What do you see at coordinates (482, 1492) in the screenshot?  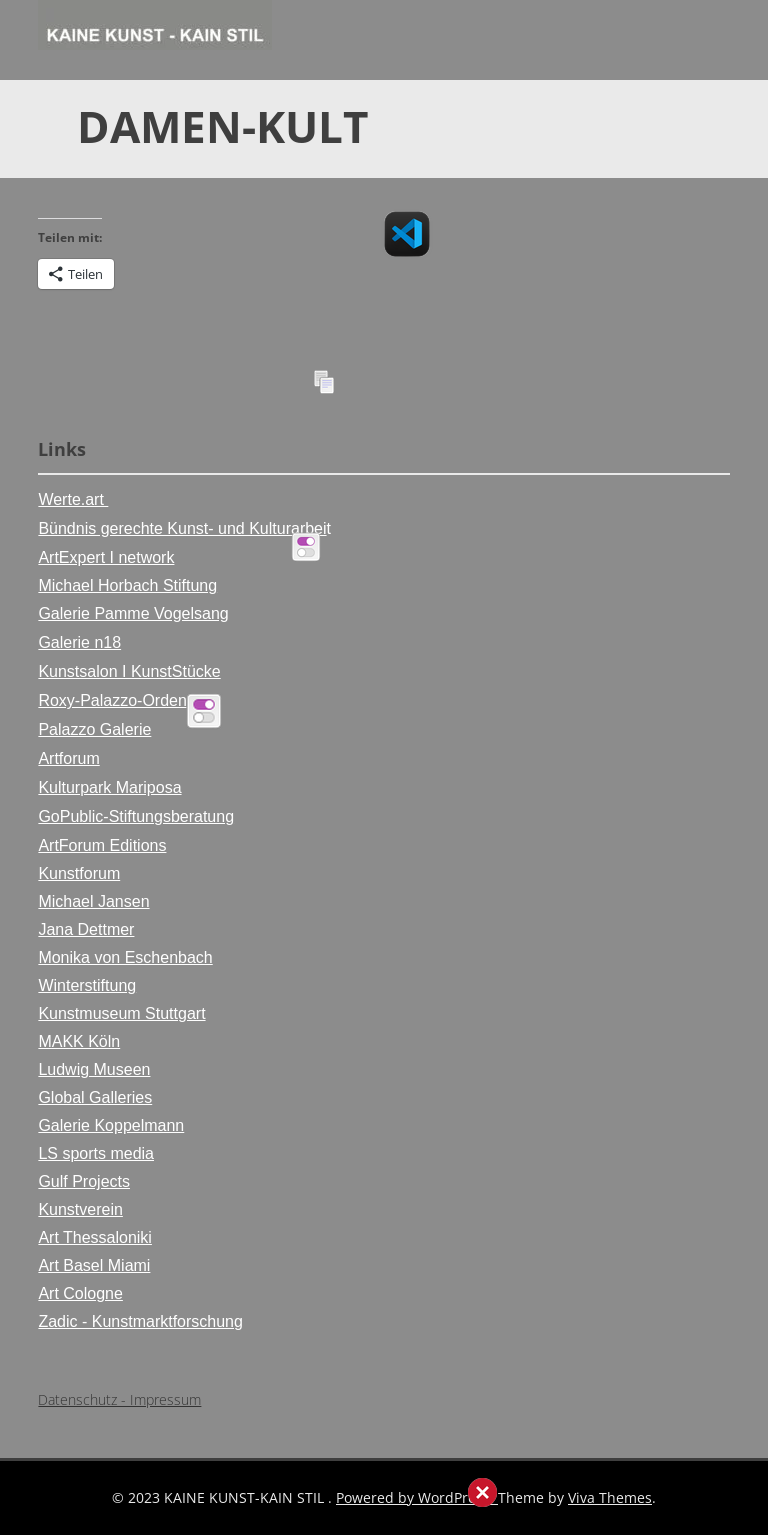 I see `stop or cancel a running process` at bounding box center [482, 1492].